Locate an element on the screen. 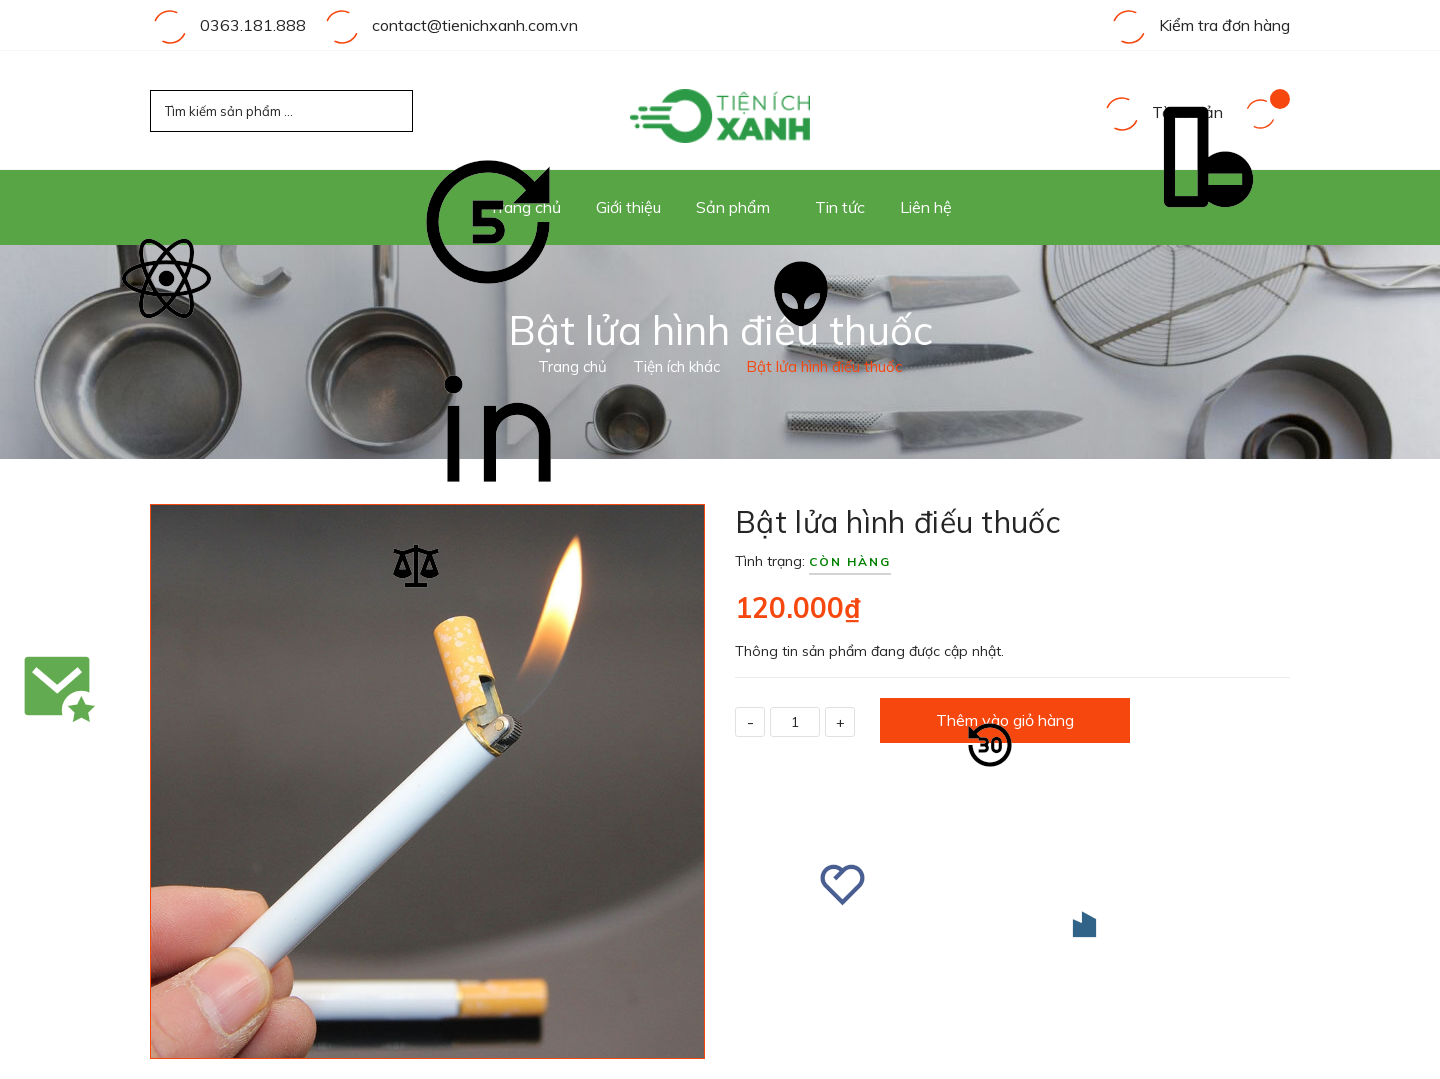 Image resolution: width=1440 pixels, height=1079 pixels. access legal or terms of service information is located at coordinates (416, 567).